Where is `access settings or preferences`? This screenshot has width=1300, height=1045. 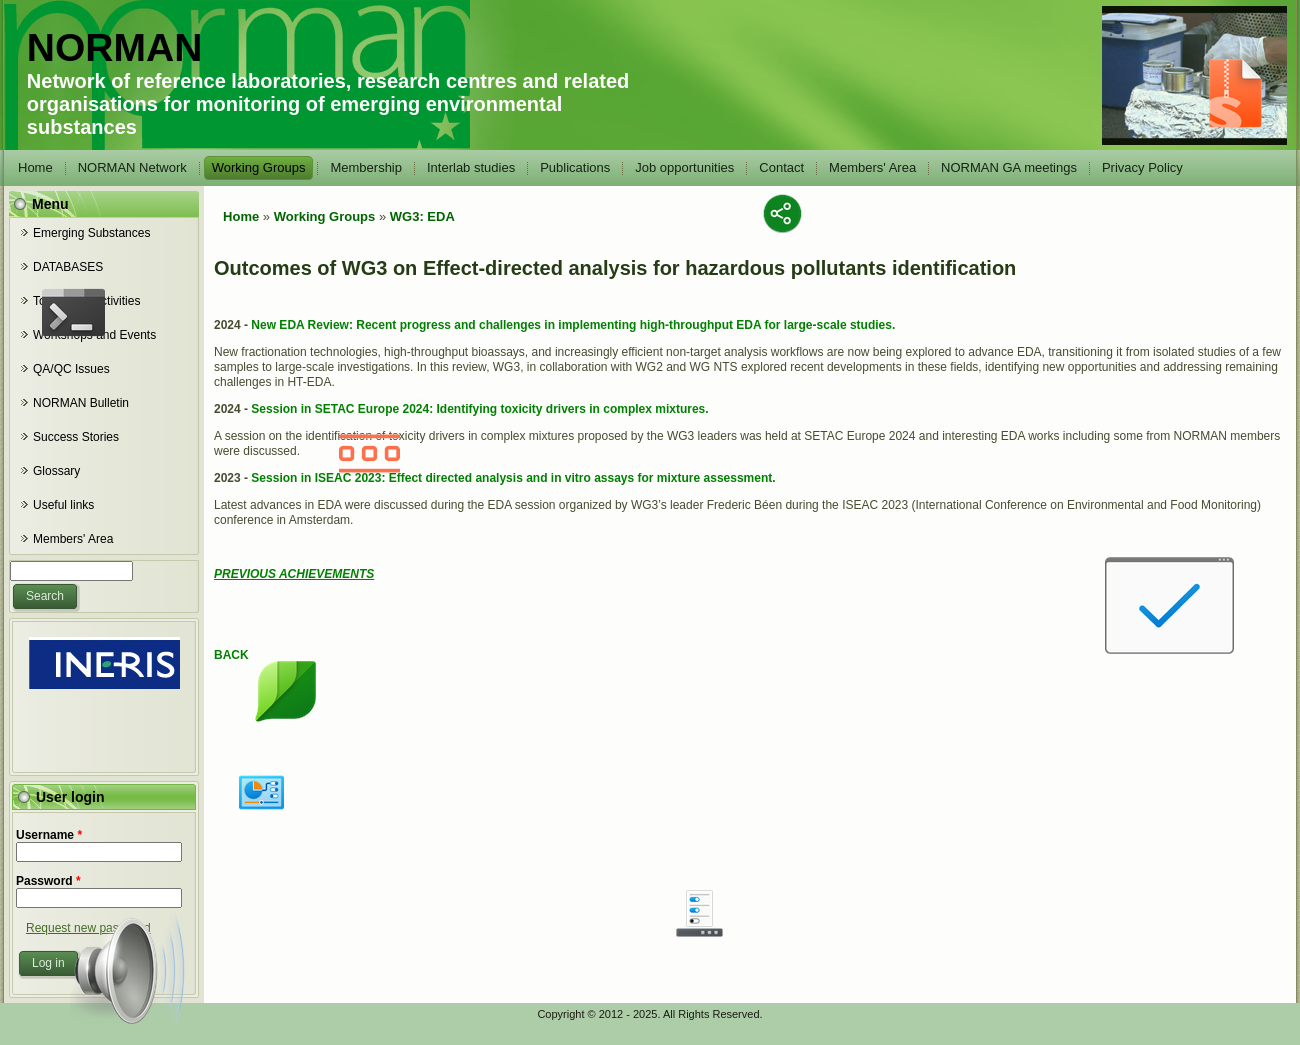 access settings or preferences is located at coordinates (699, 913).